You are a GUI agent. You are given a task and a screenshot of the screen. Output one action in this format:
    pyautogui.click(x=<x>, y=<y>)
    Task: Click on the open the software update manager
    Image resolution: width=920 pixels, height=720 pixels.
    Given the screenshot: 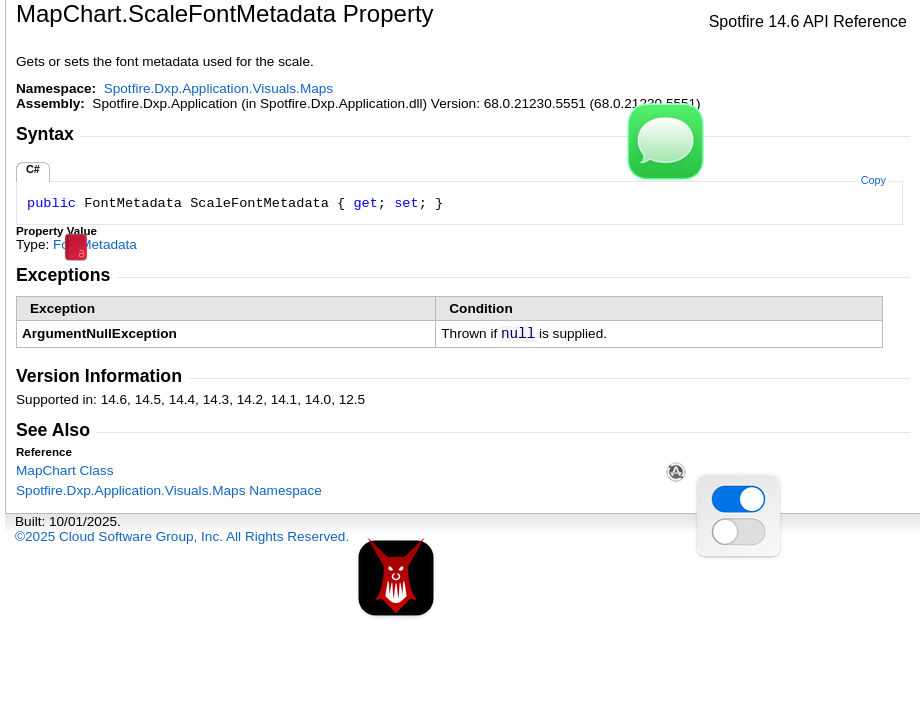 What is the action you would take?
    pyautogui.click(x=676, y=472)
    